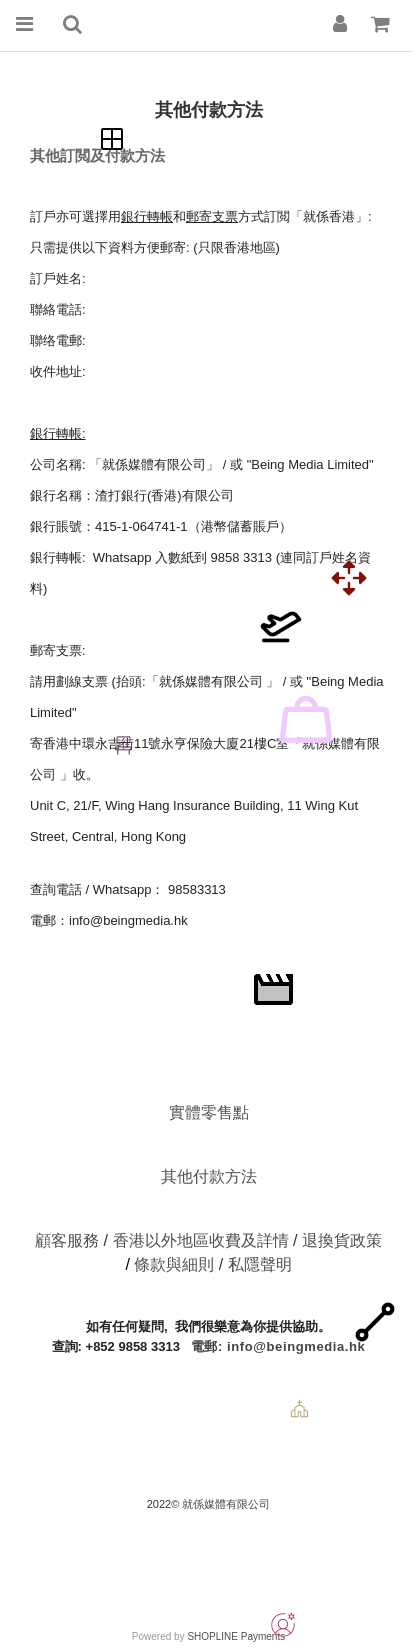 The image size is (417, 1650). I want to click on select seating or furniture options, so click(123, 745).